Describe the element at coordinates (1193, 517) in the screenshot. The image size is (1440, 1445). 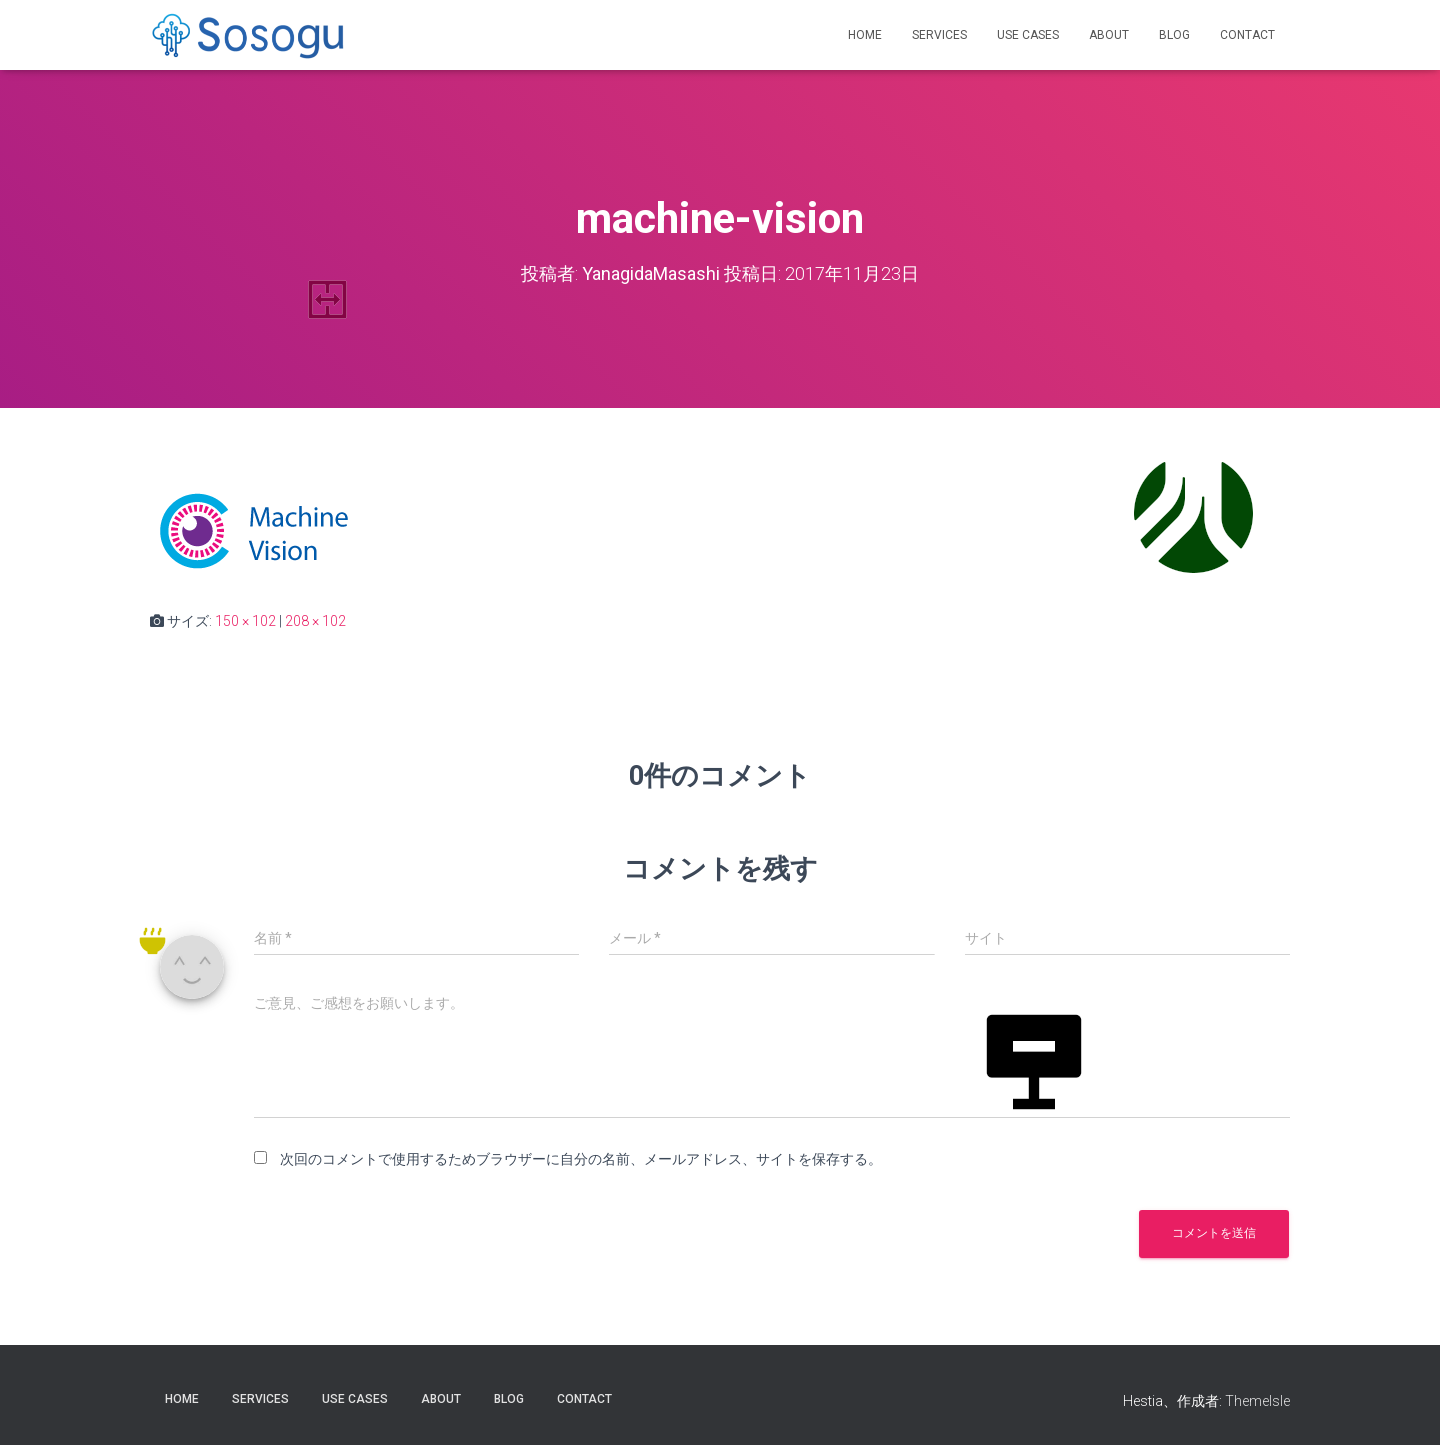
I see `roots development framework logo` at that location.